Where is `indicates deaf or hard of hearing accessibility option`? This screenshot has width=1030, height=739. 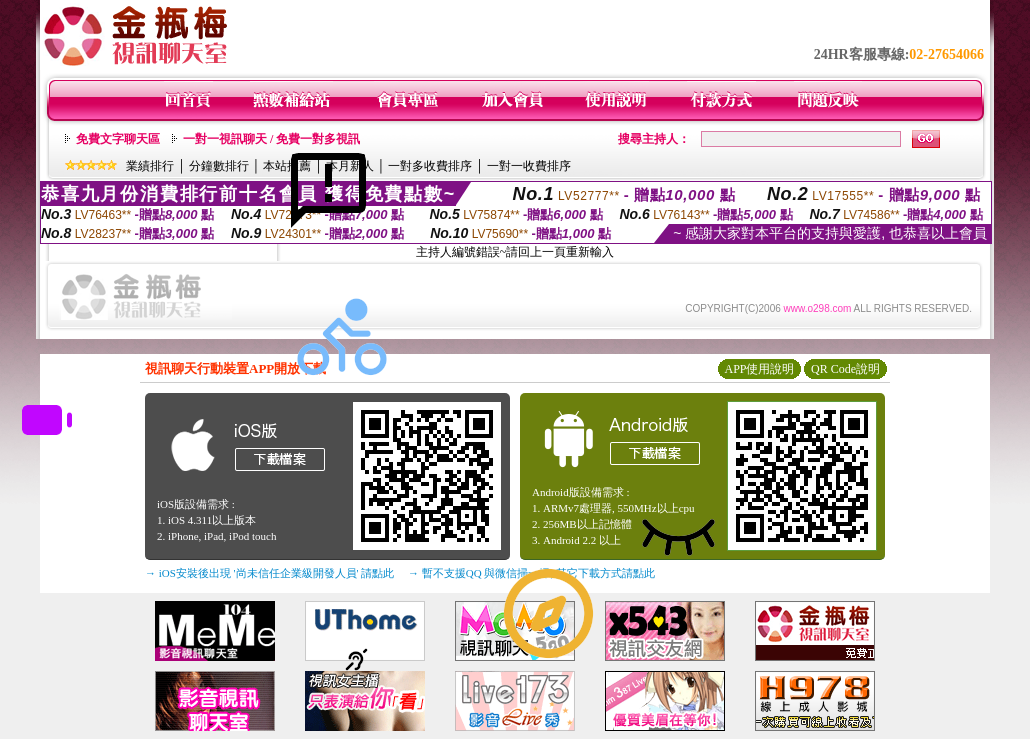
indicates deaf or hard of hearing accessibility option is located at coordinates (356, 659).